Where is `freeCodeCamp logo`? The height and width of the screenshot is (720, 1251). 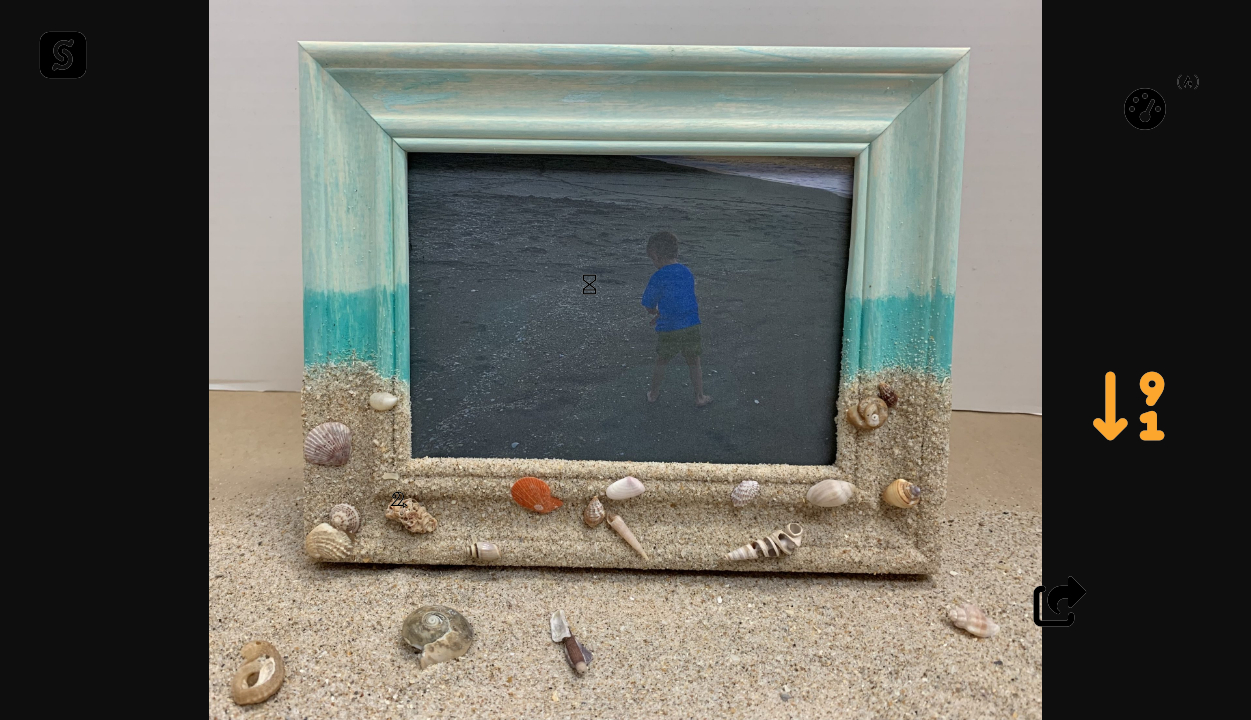 freeCodeCamp logo is located at coordinates (1188, 82).